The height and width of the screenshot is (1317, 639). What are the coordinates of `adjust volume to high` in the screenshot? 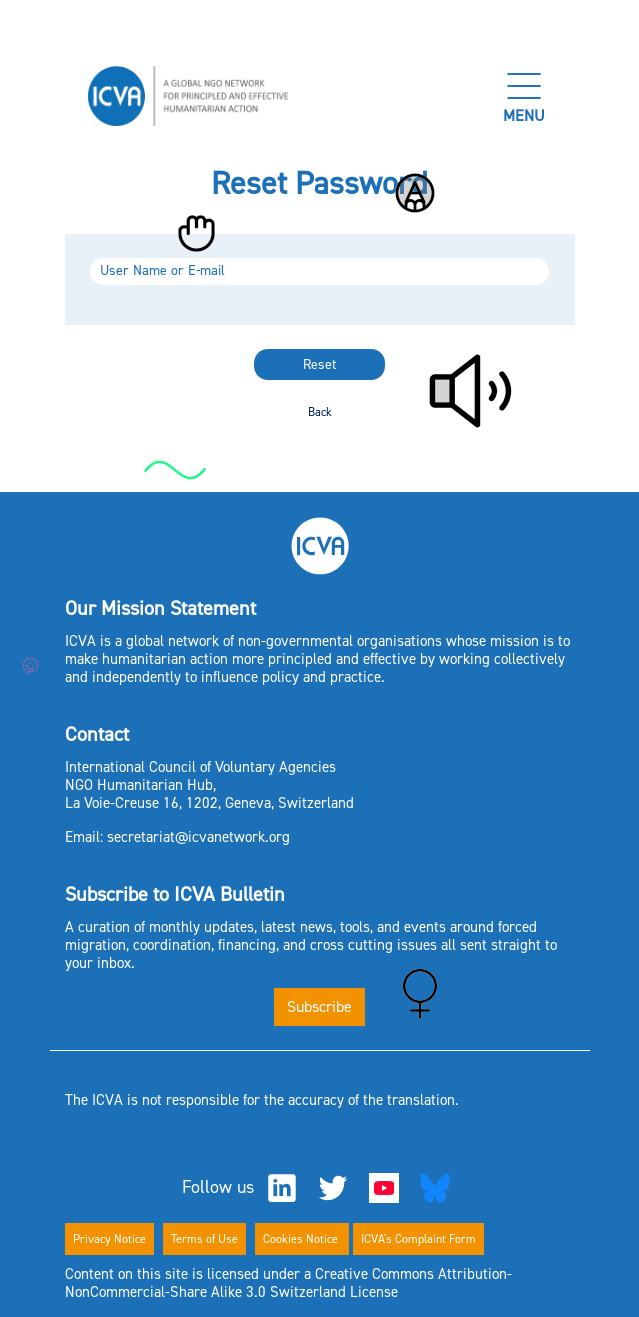 It's located at (469, 391).